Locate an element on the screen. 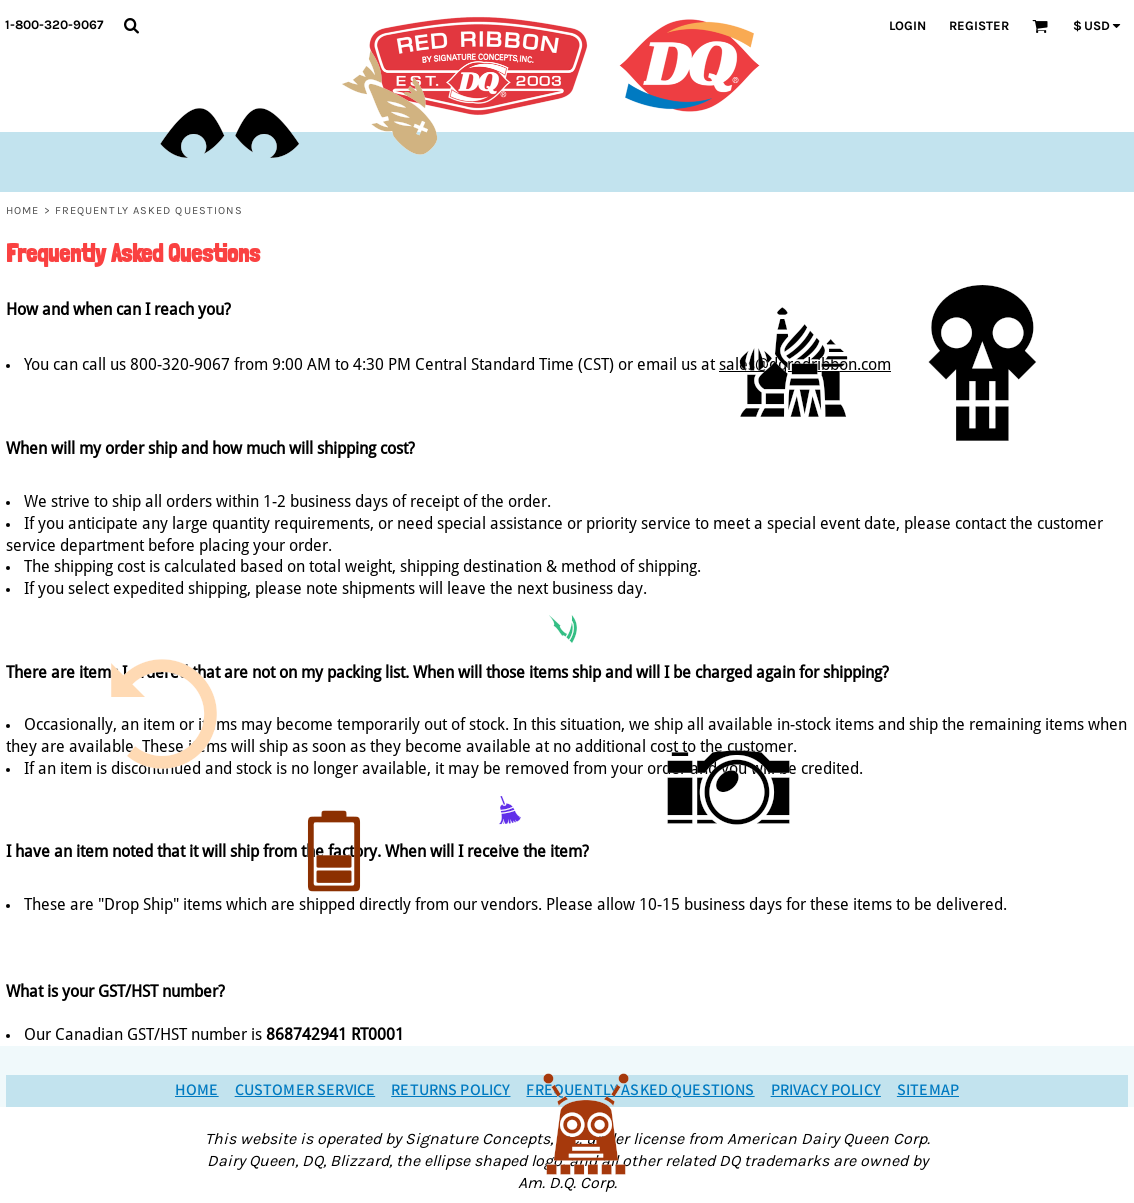  indicates a tearing or ripping action in gameplay is located at coordinates (563, 629).